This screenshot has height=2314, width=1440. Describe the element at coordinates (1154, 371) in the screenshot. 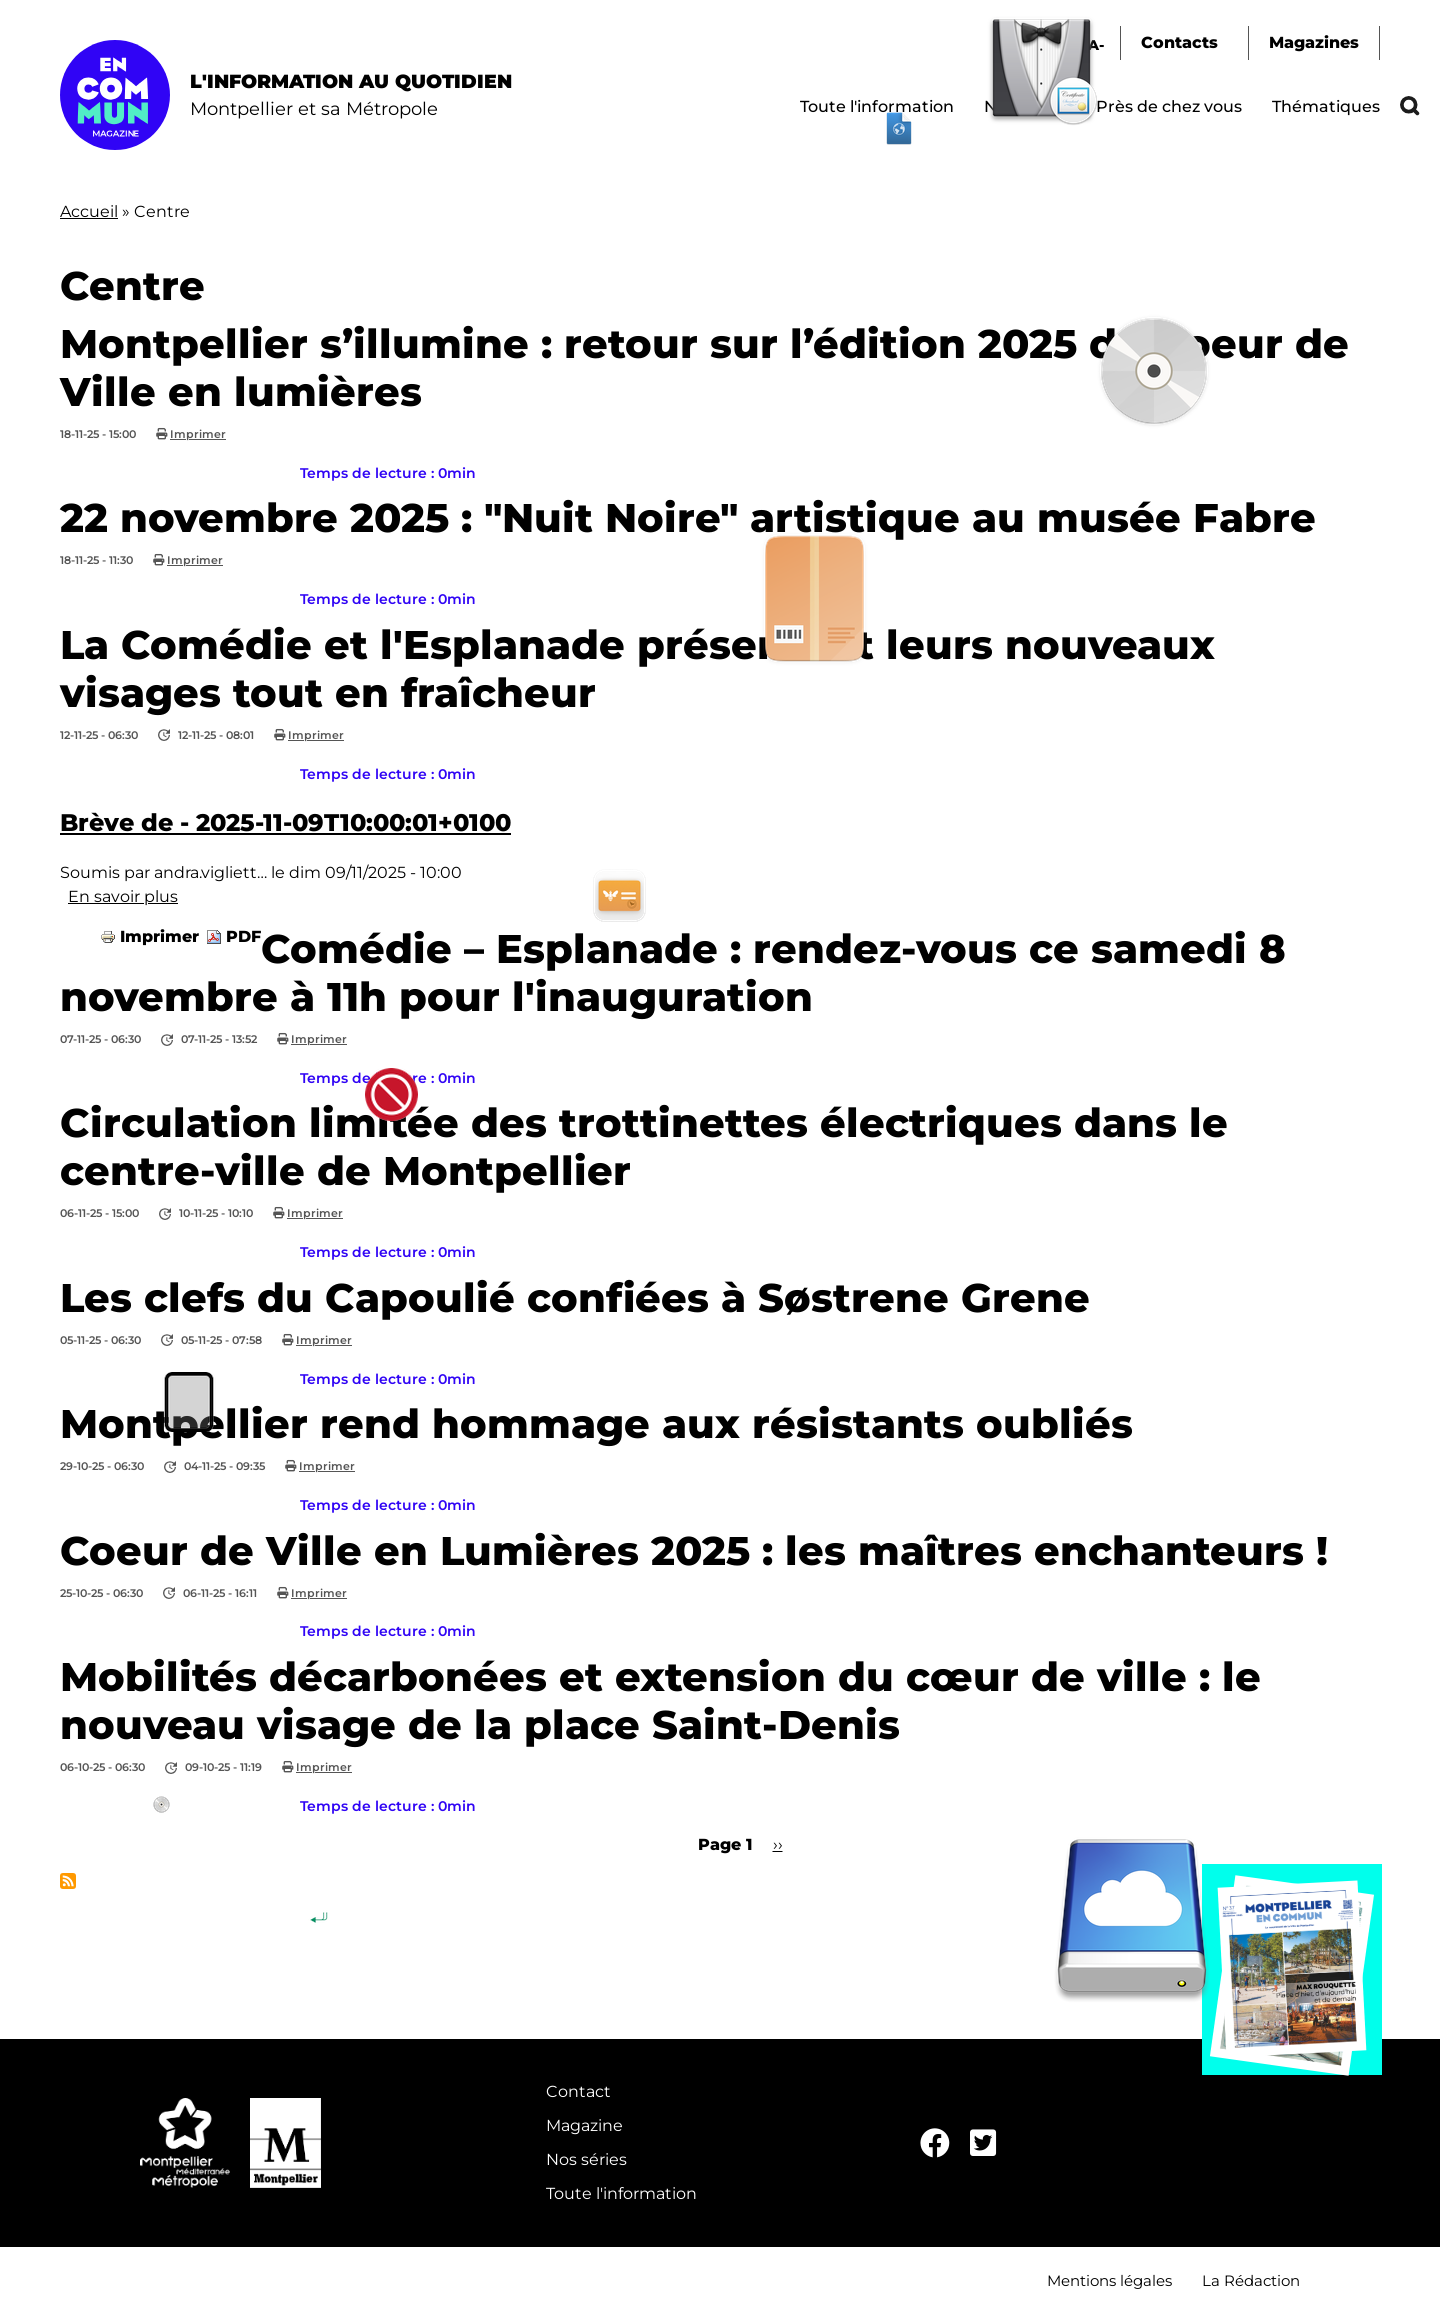

I see `indicates a DVD-ROM drive or disc` at that location.